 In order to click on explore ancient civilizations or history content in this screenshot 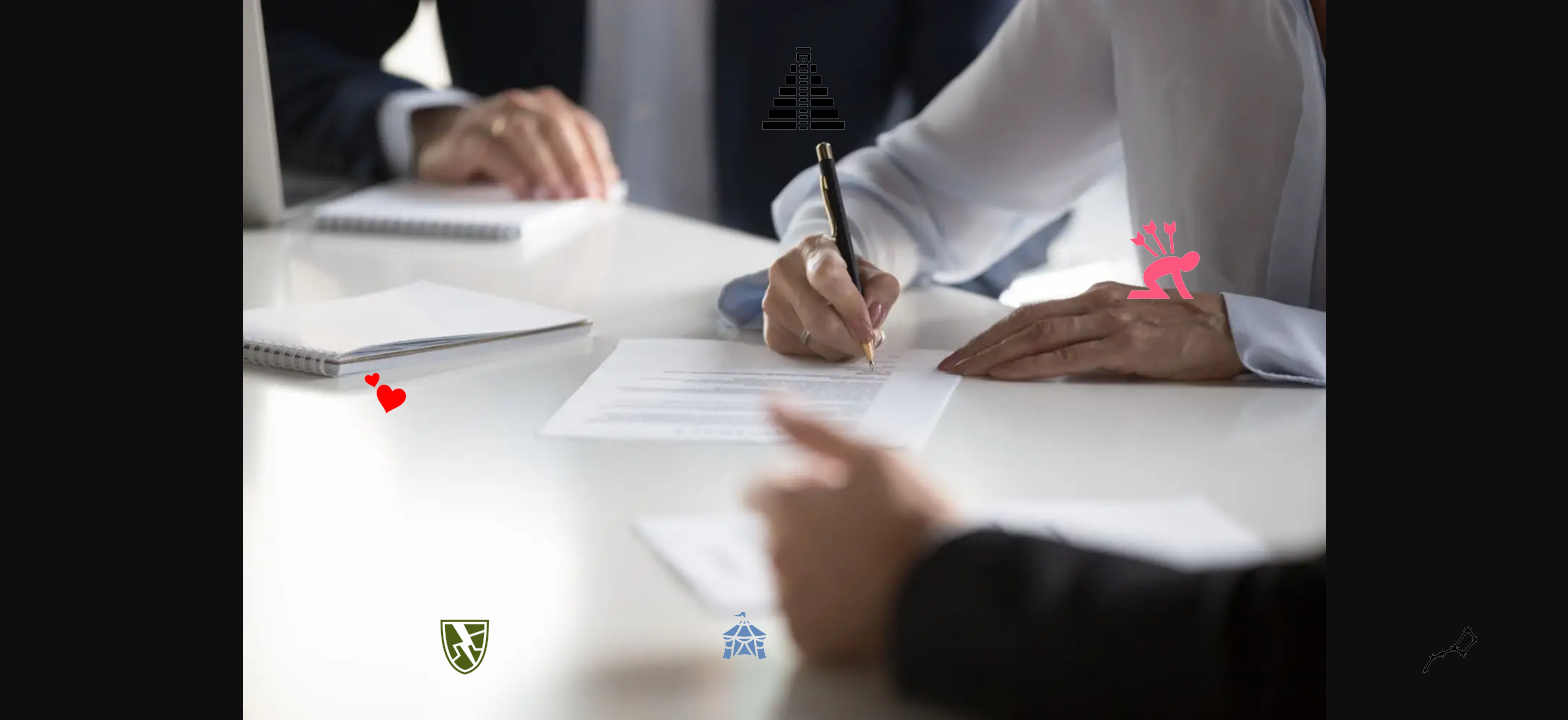, I will do `click(803, 88)`.